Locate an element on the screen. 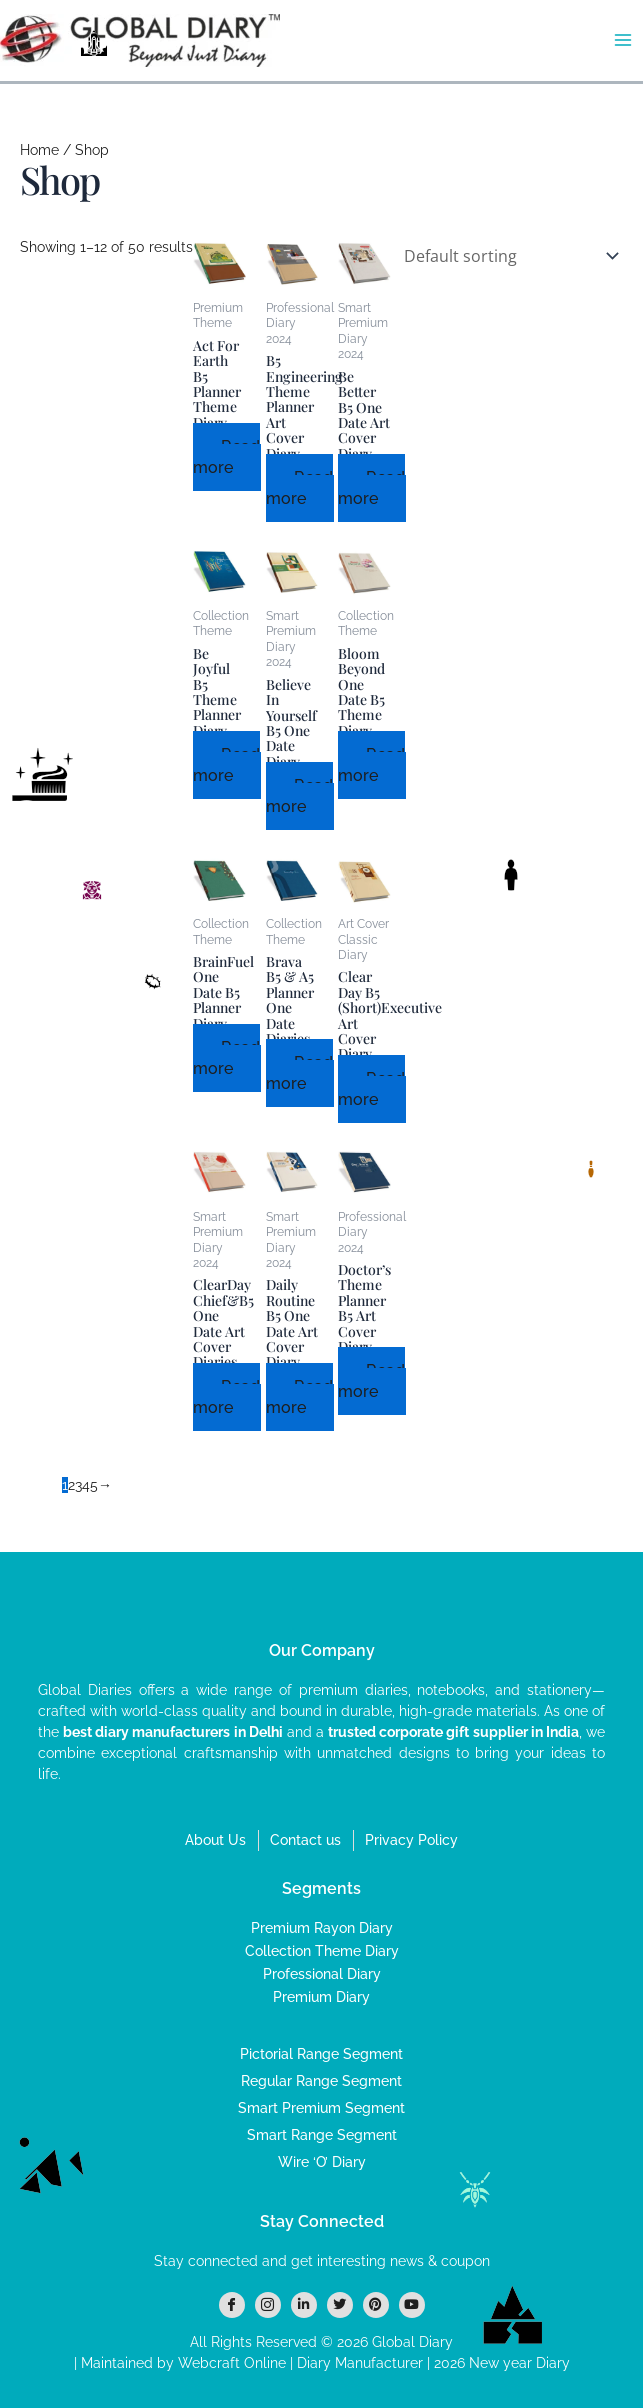 This screenshot has height=2408, width=643. access bowling game or activity is located at coordinates (591, 1169).